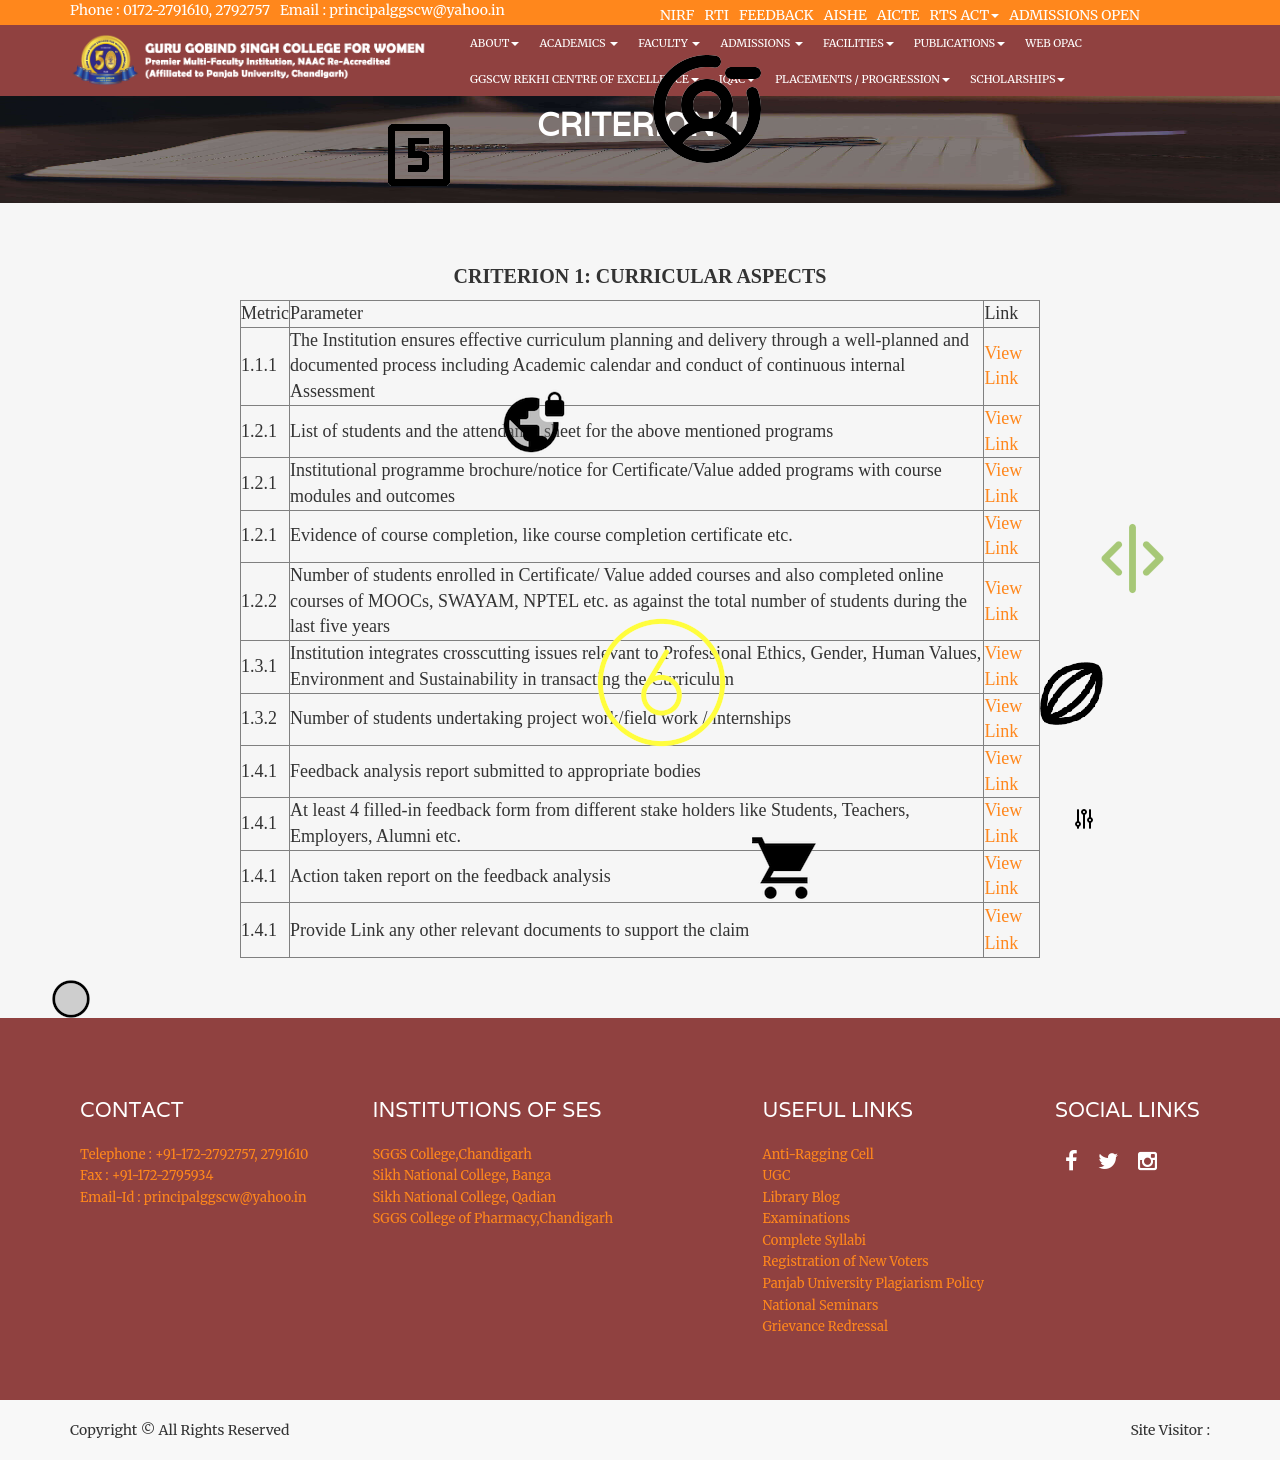 Image resolution: width=1280 pixels, height=1460 pixels. I want to click on indicates step 5 in a multi-step process, so click(419, 155).